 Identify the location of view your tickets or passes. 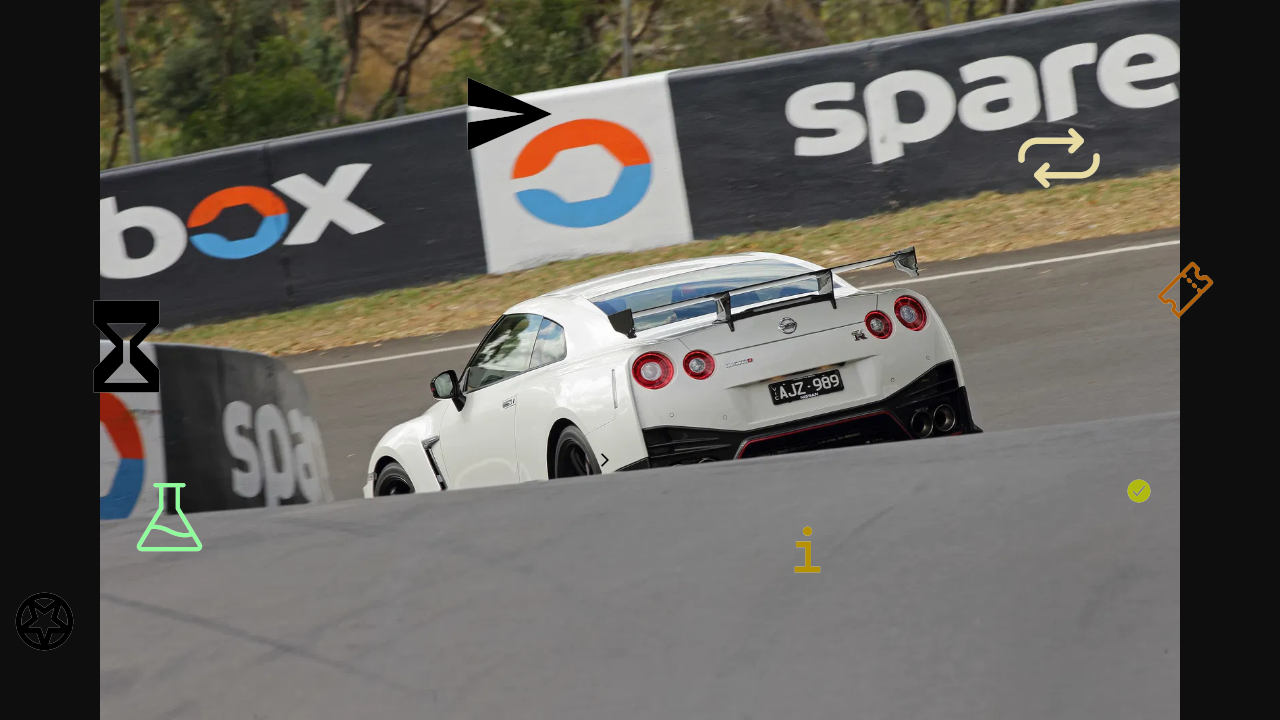
(1185, 289).